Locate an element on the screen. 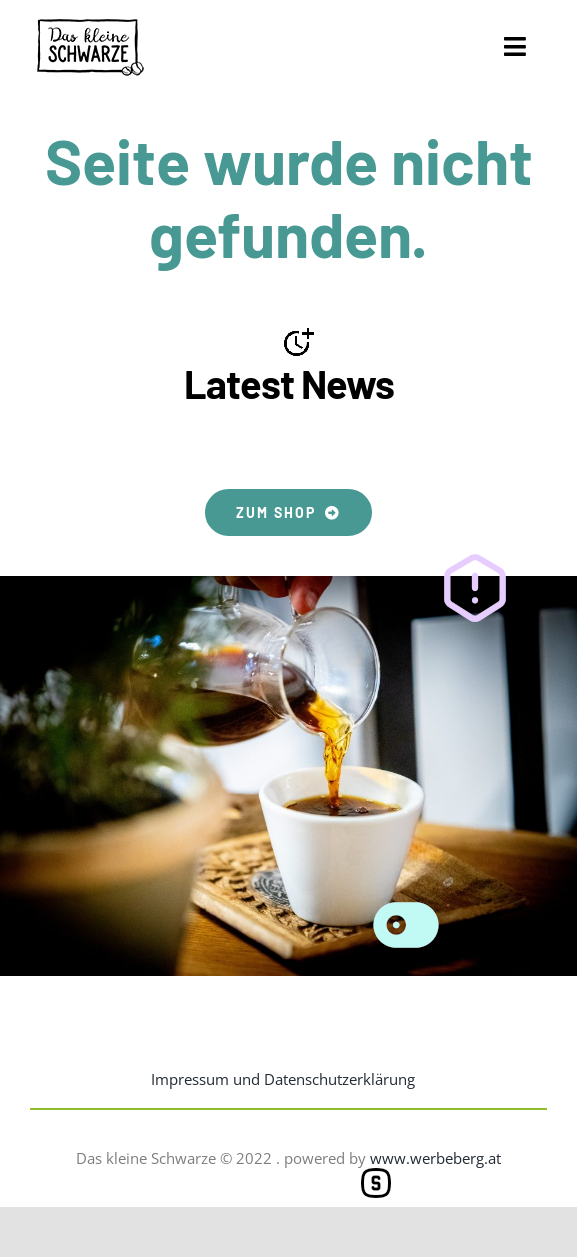 The height and width of the screenshot is (1257, 577). indicates a warning or critical alert is located at coordinates (475, 588).